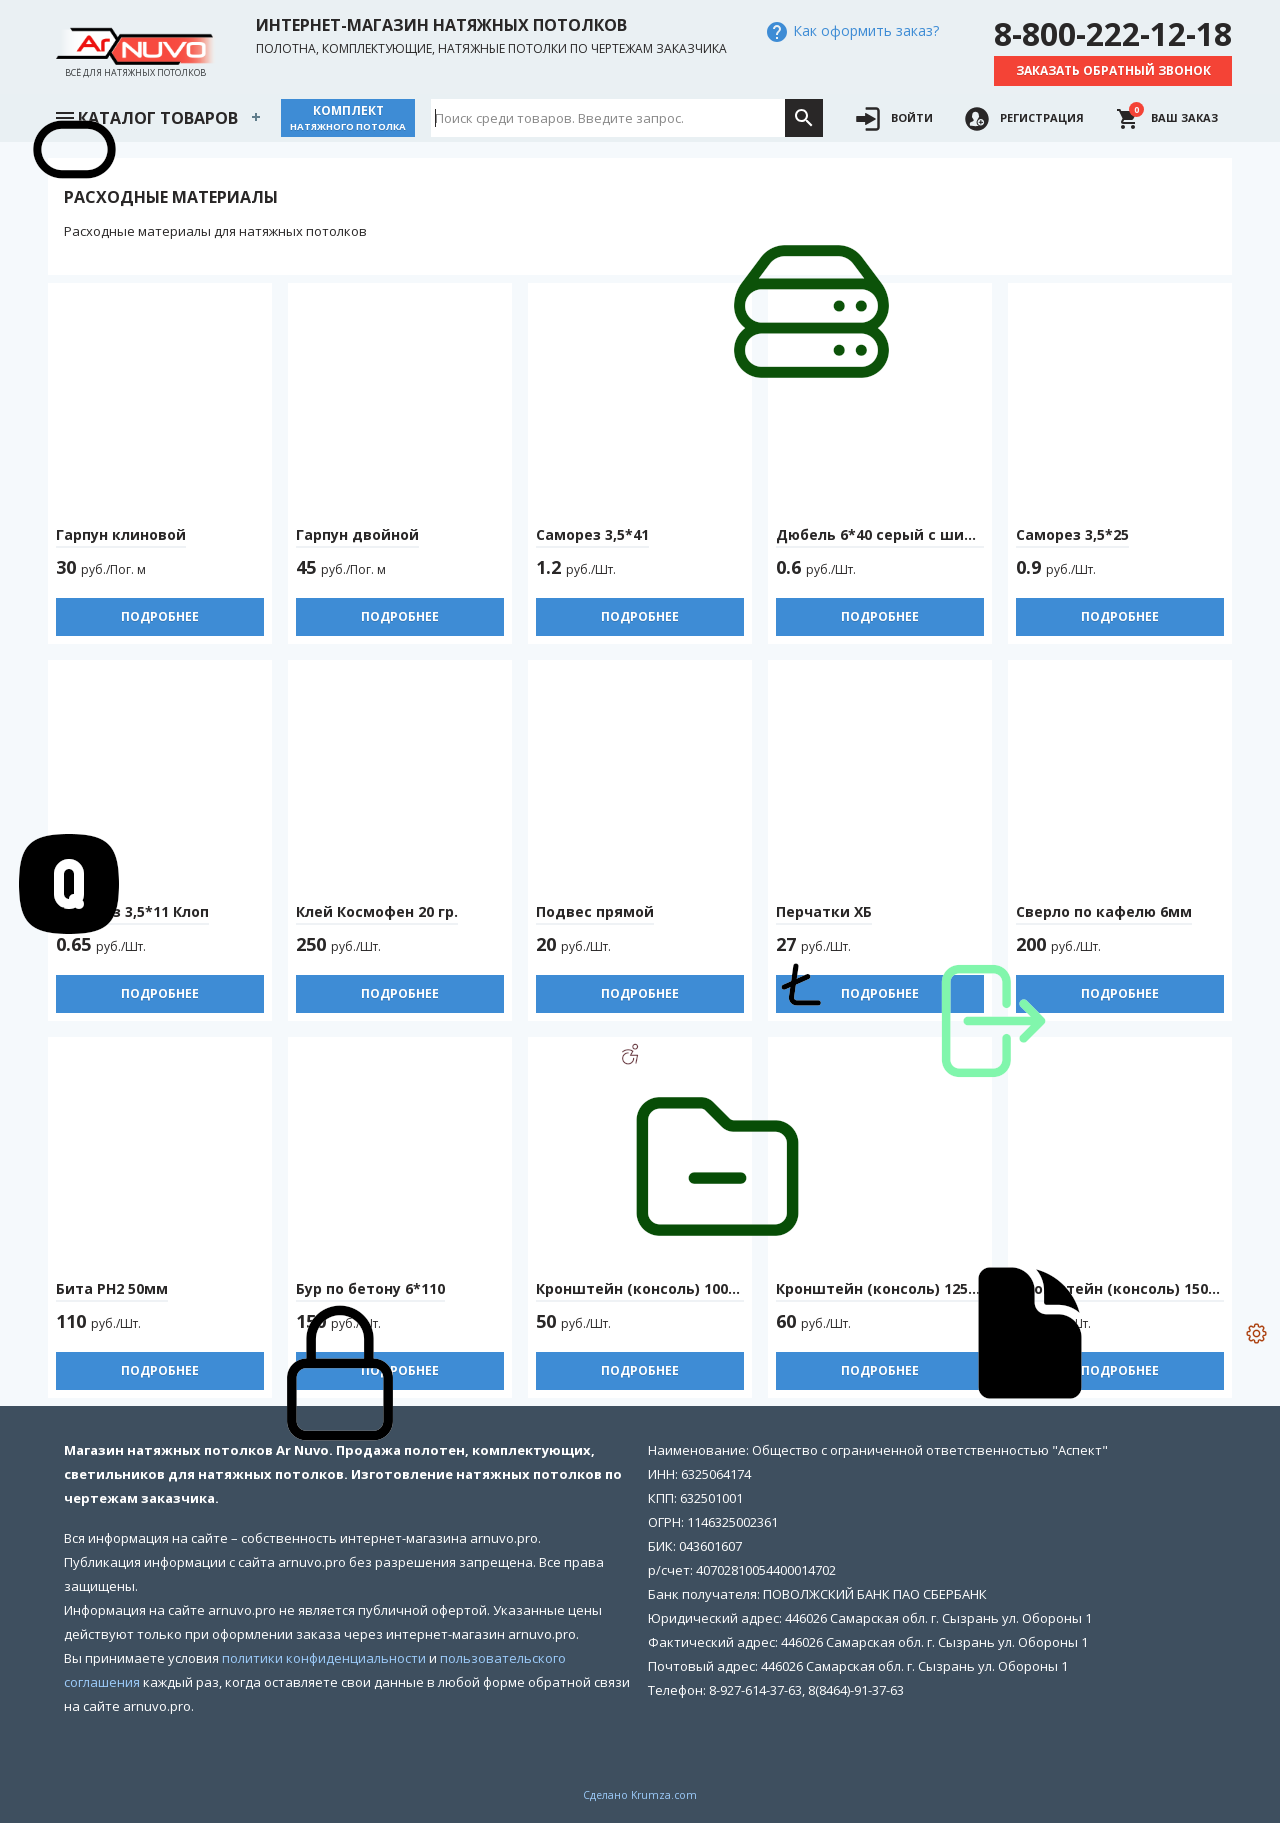  Describe the element at coordinates (802, 984) in the screenshot. I see `view litecoin balance or wallet` at that location.